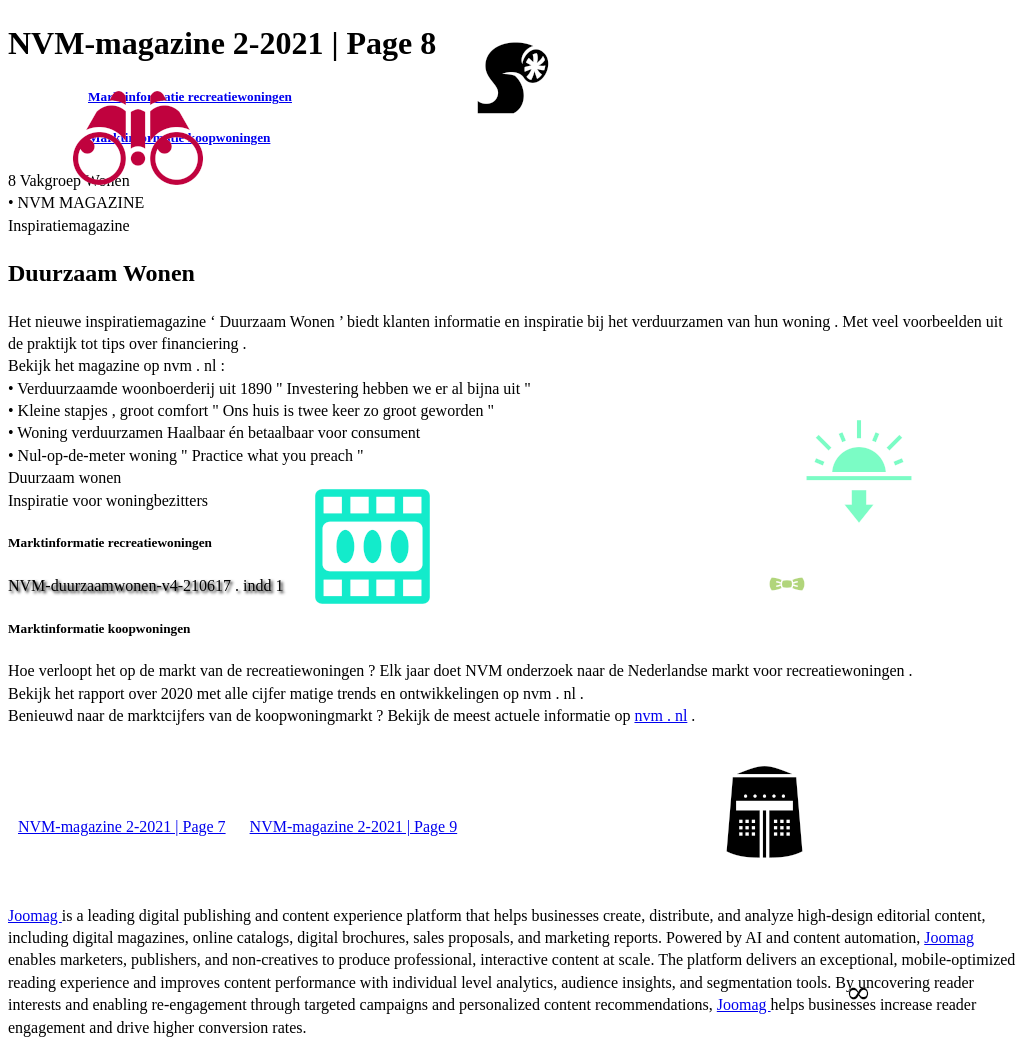 This screenshot has width=1024, height=1047. I want to click on select formal or dressy attire option, so click(787, 584).